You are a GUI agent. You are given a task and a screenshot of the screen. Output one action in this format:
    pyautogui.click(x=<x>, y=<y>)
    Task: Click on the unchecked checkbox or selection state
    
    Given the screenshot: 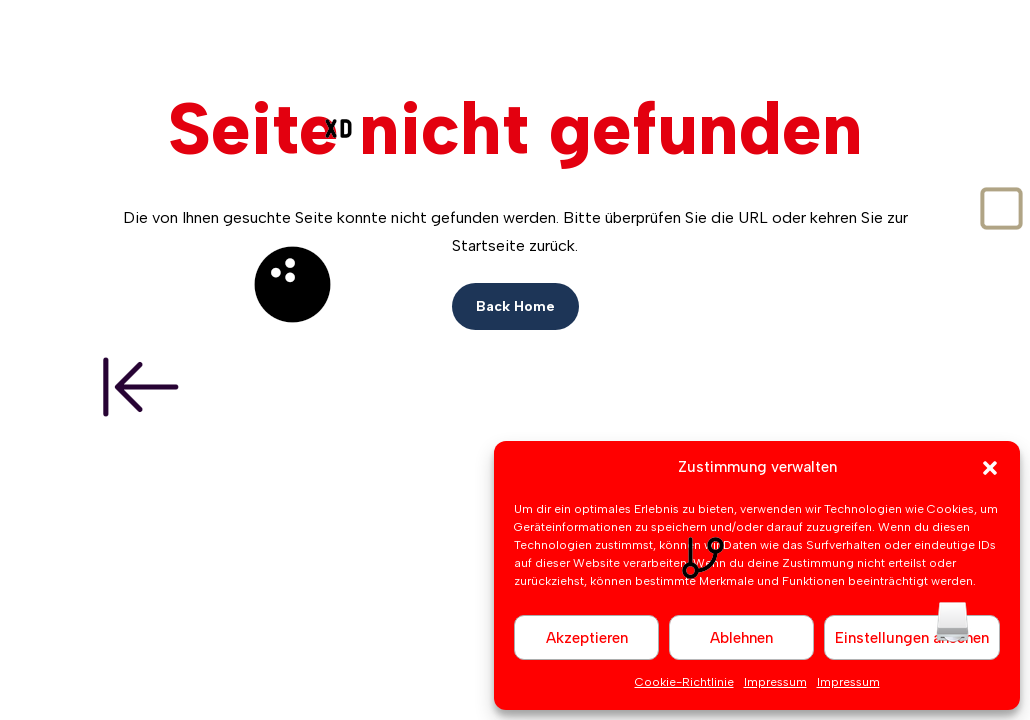 What is the action you would take?
    pyautogui.click(x=1001, y=208)
    